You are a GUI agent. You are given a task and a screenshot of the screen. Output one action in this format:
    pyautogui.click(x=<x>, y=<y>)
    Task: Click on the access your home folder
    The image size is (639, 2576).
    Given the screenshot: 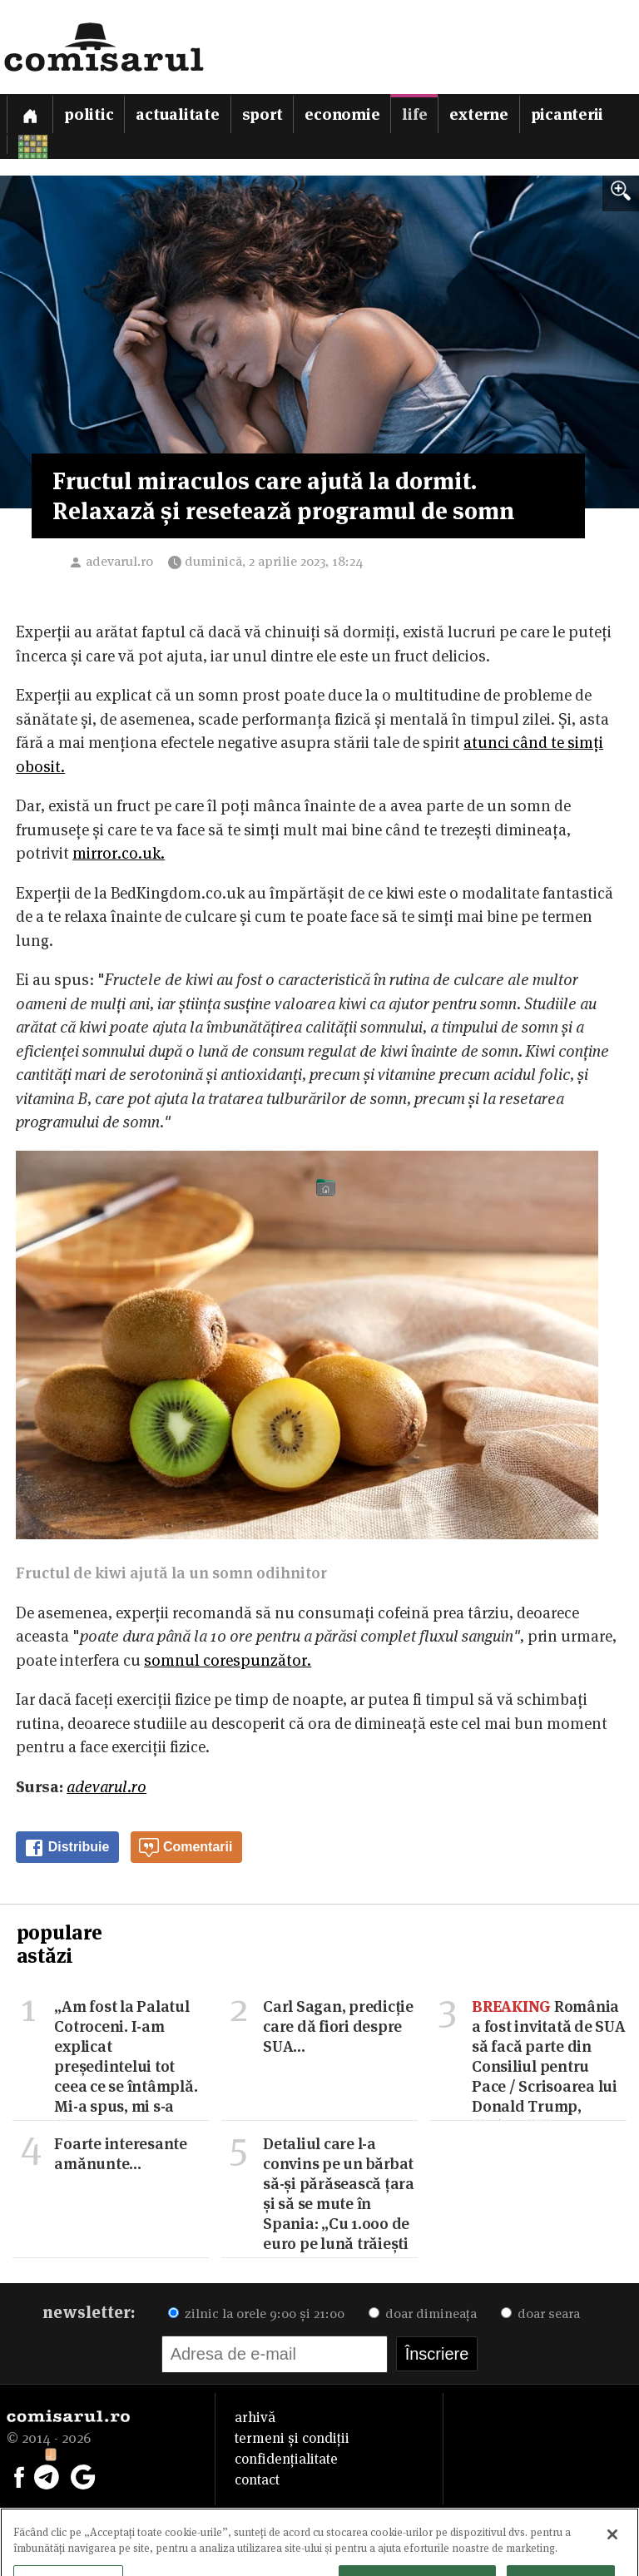 What is the action you would take?
    pyautogui.click(x=325, y=1186)
    